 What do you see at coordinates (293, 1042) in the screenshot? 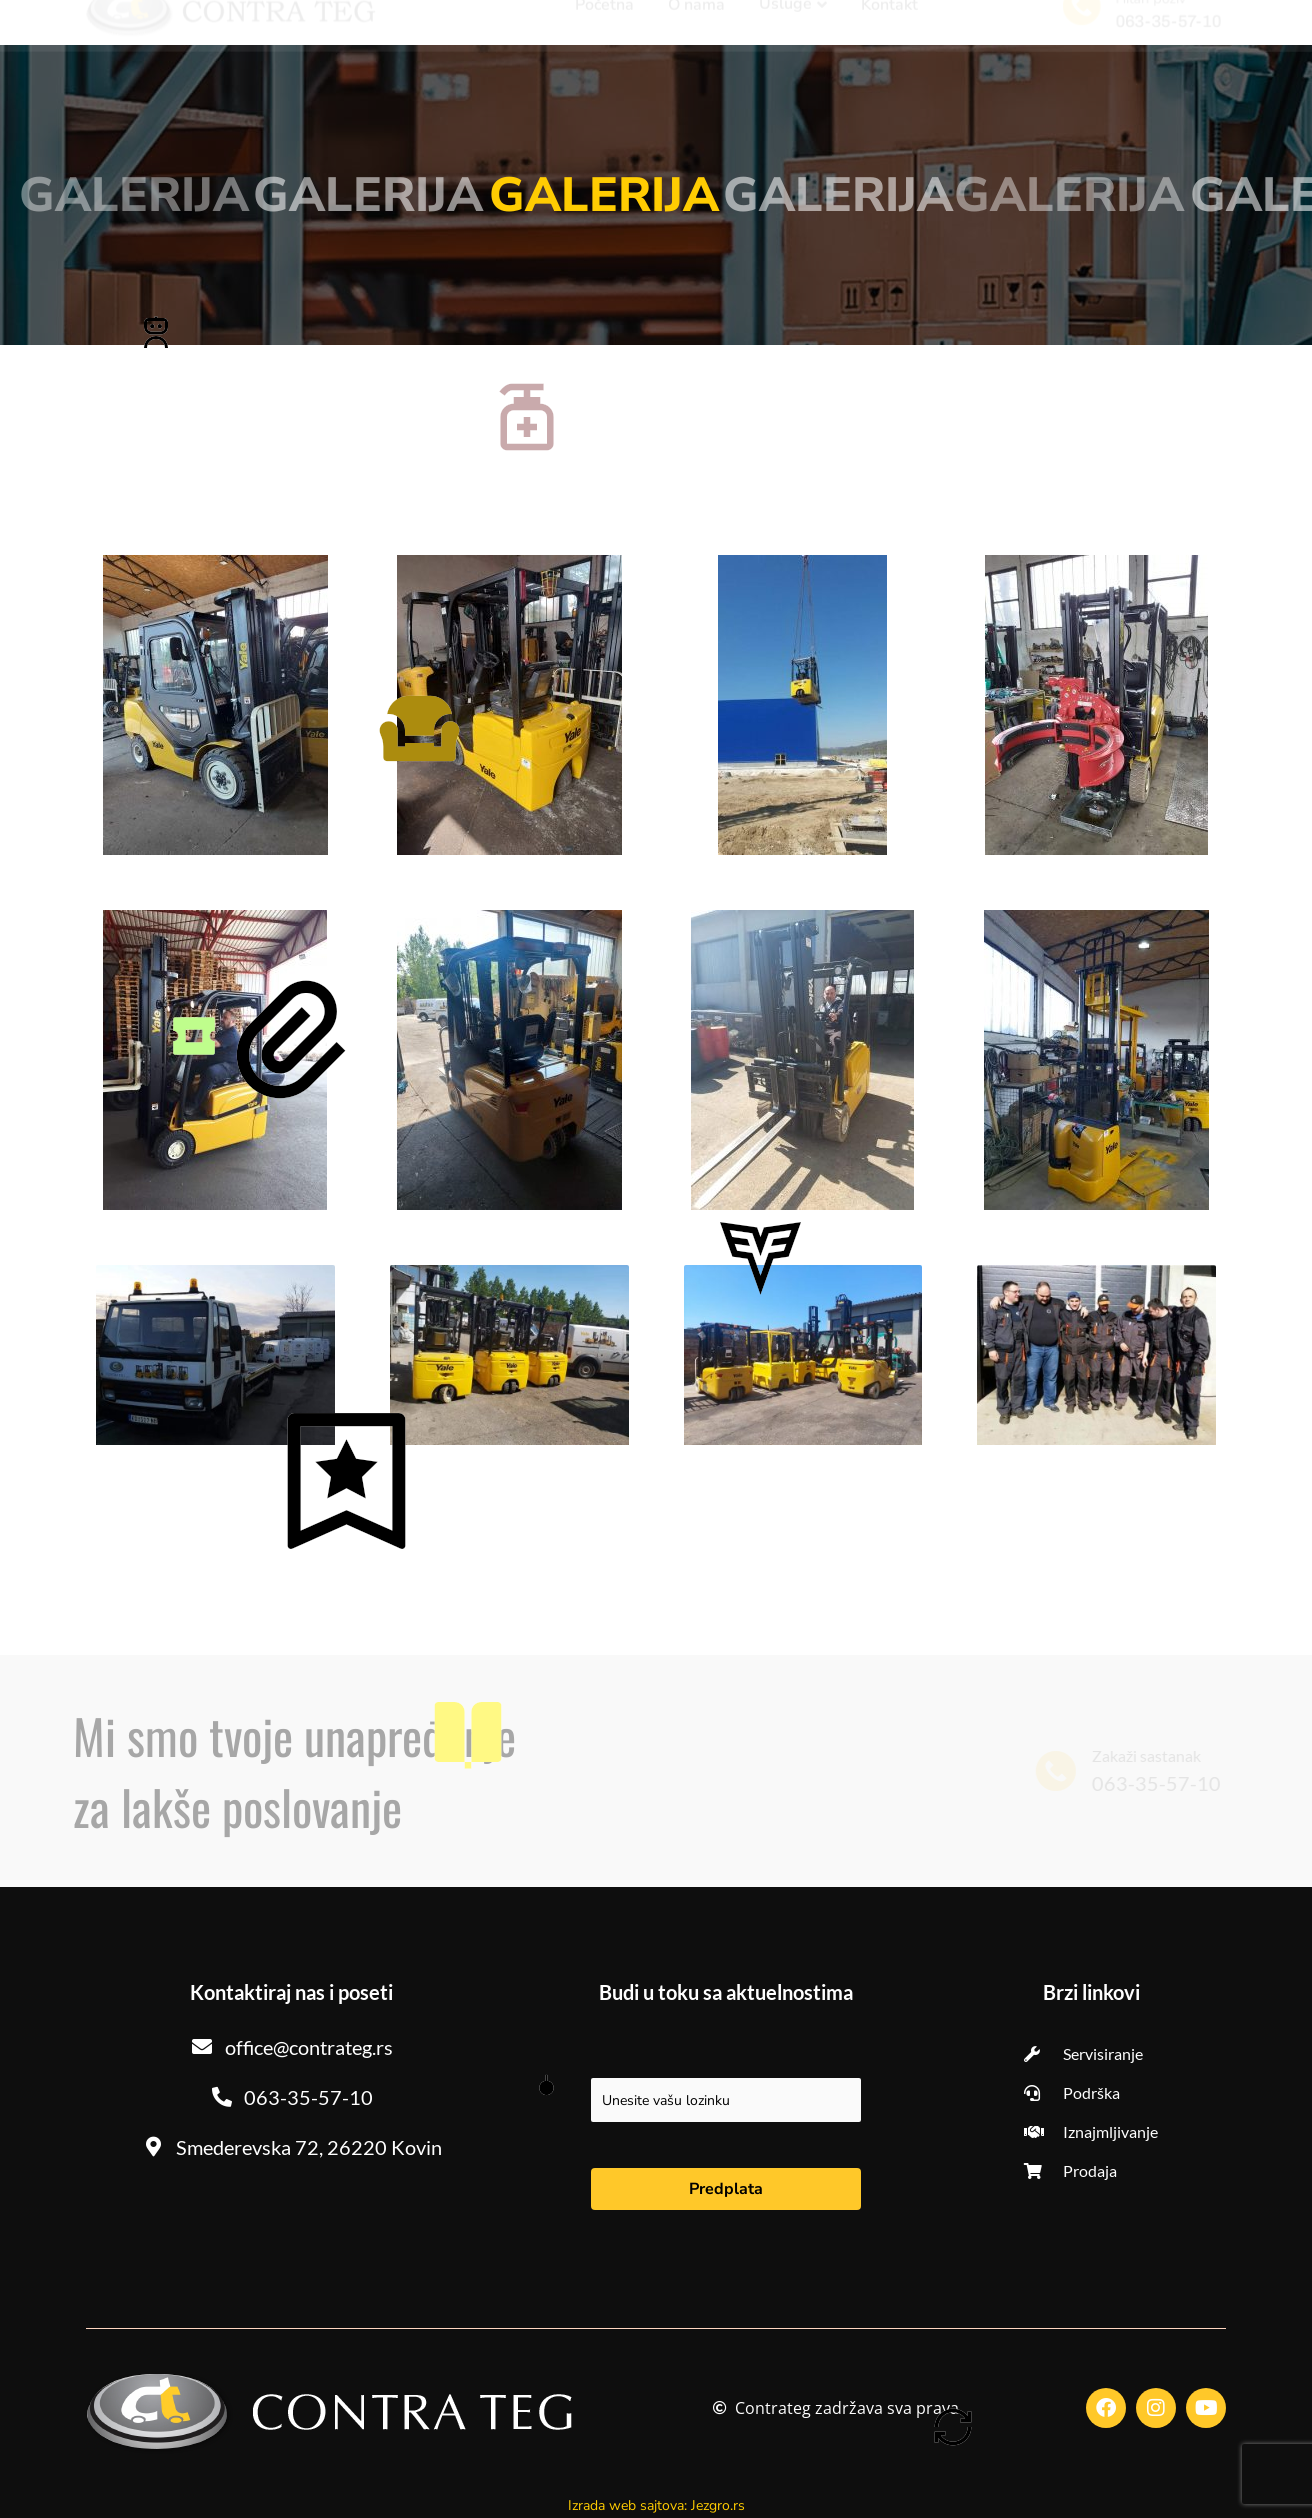
I see `attach a file to your message` at bounding box center [293, 1042].